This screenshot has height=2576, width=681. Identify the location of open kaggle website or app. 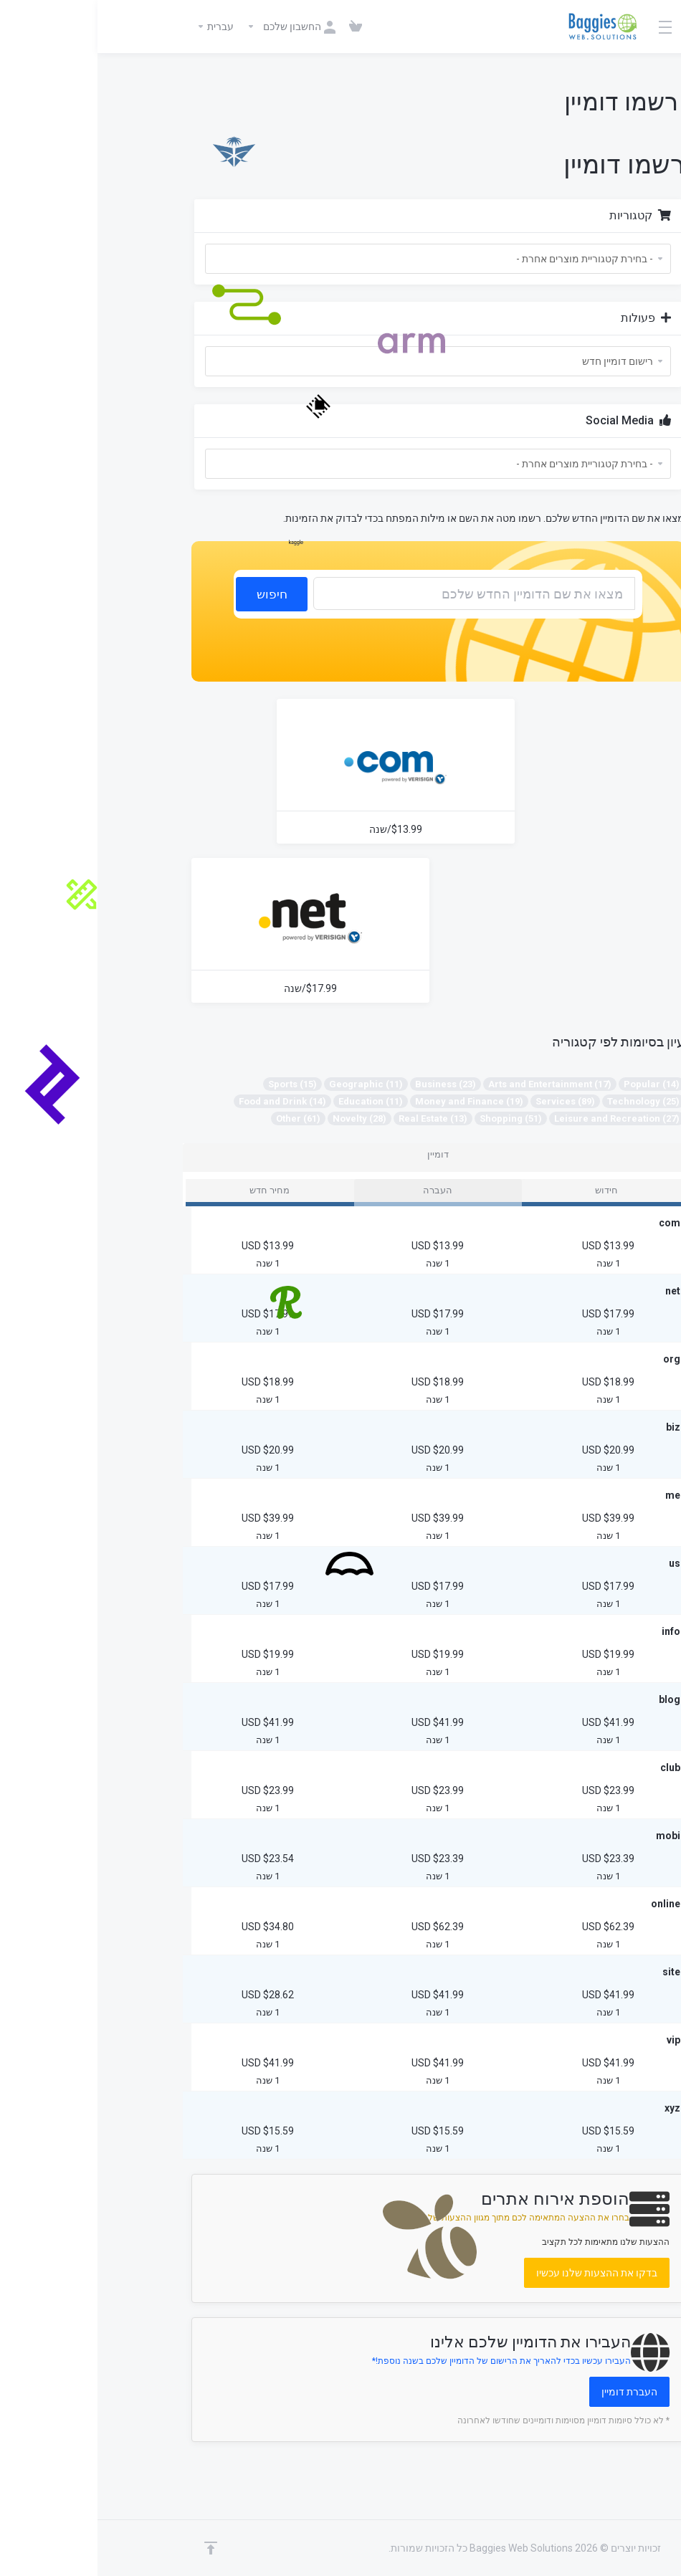
(296, 543).